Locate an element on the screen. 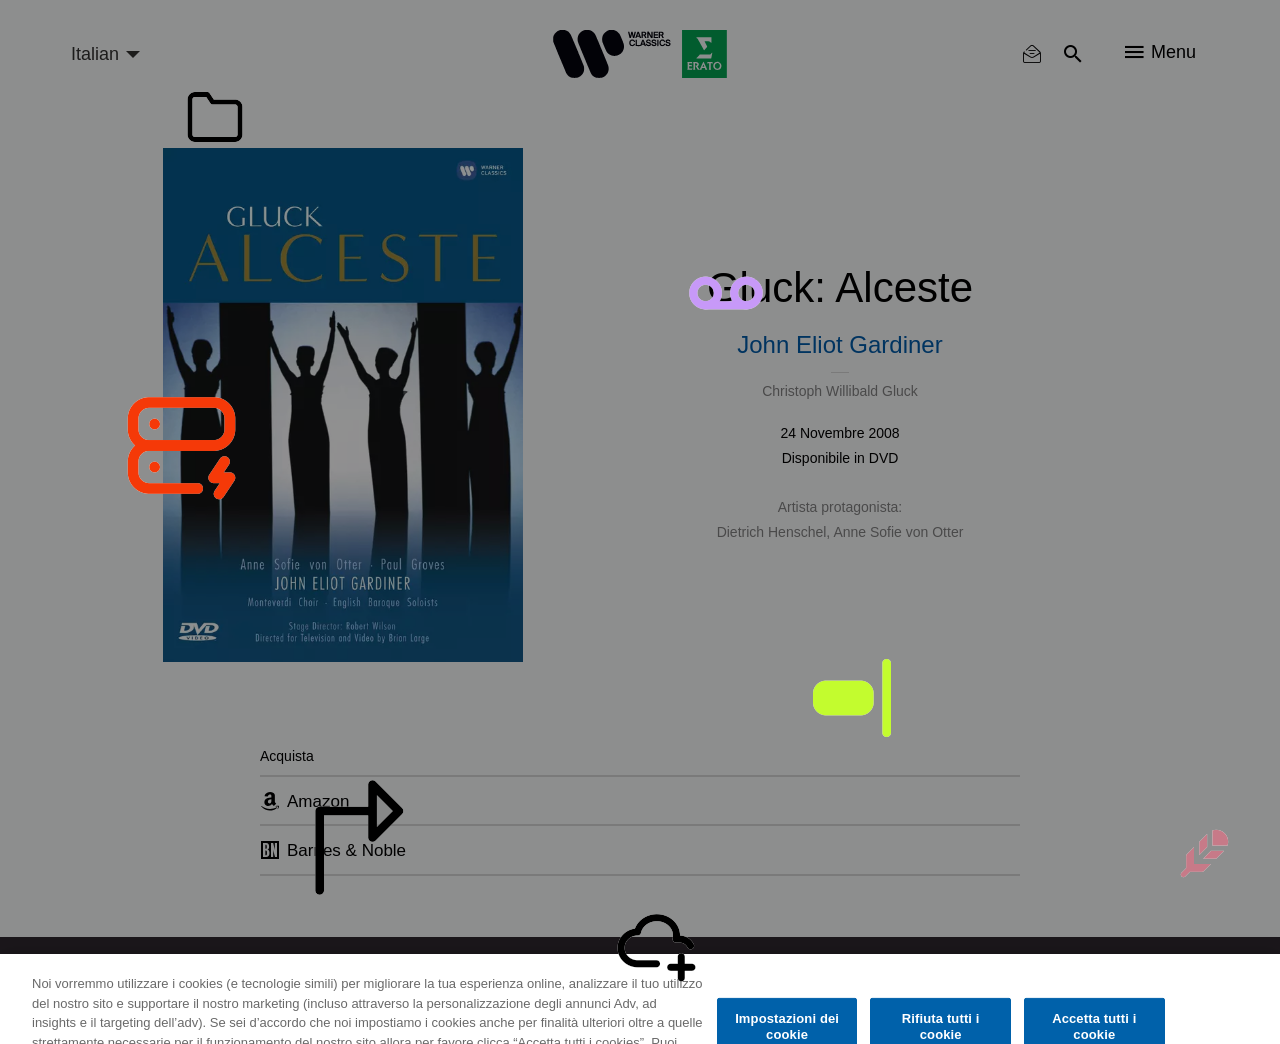 This screenshot has width=1280, height=1044. redirect or forward content is located at coordinates (350, 837).